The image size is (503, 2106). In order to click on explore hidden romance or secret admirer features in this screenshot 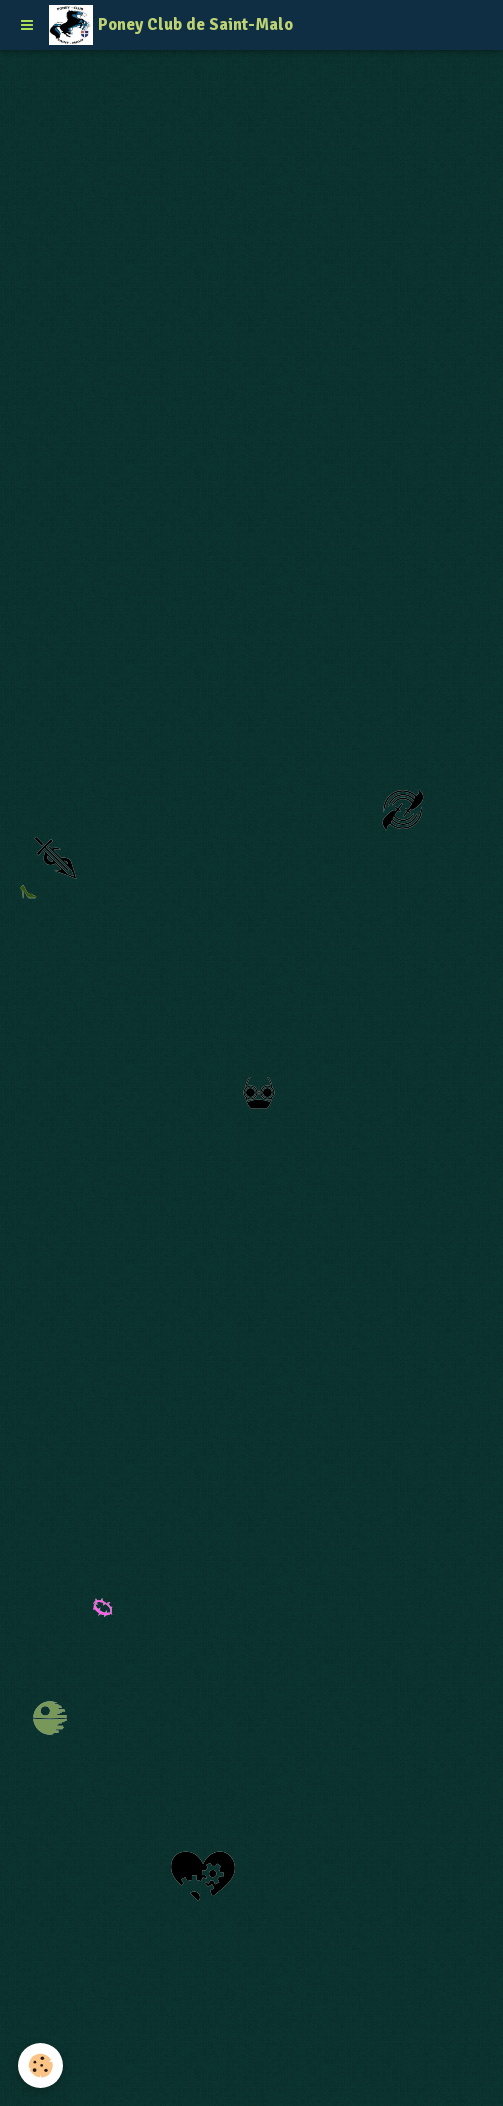, I will do `click(203, 1880)`.